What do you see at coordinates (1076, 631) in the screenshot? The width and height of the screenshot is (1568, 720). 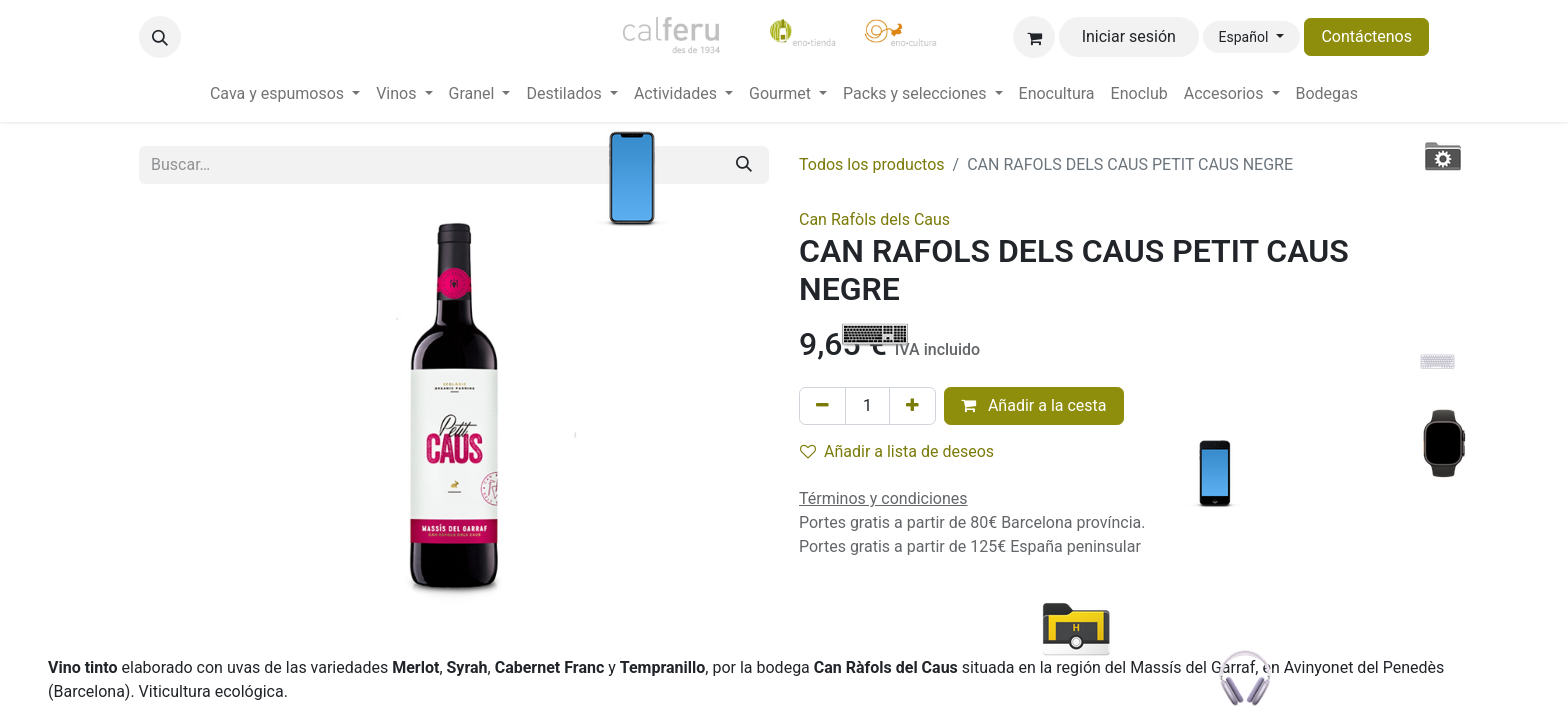 I see `folder for pokémon ultra ball collection or related game files` at bounding box center [1076, 631].